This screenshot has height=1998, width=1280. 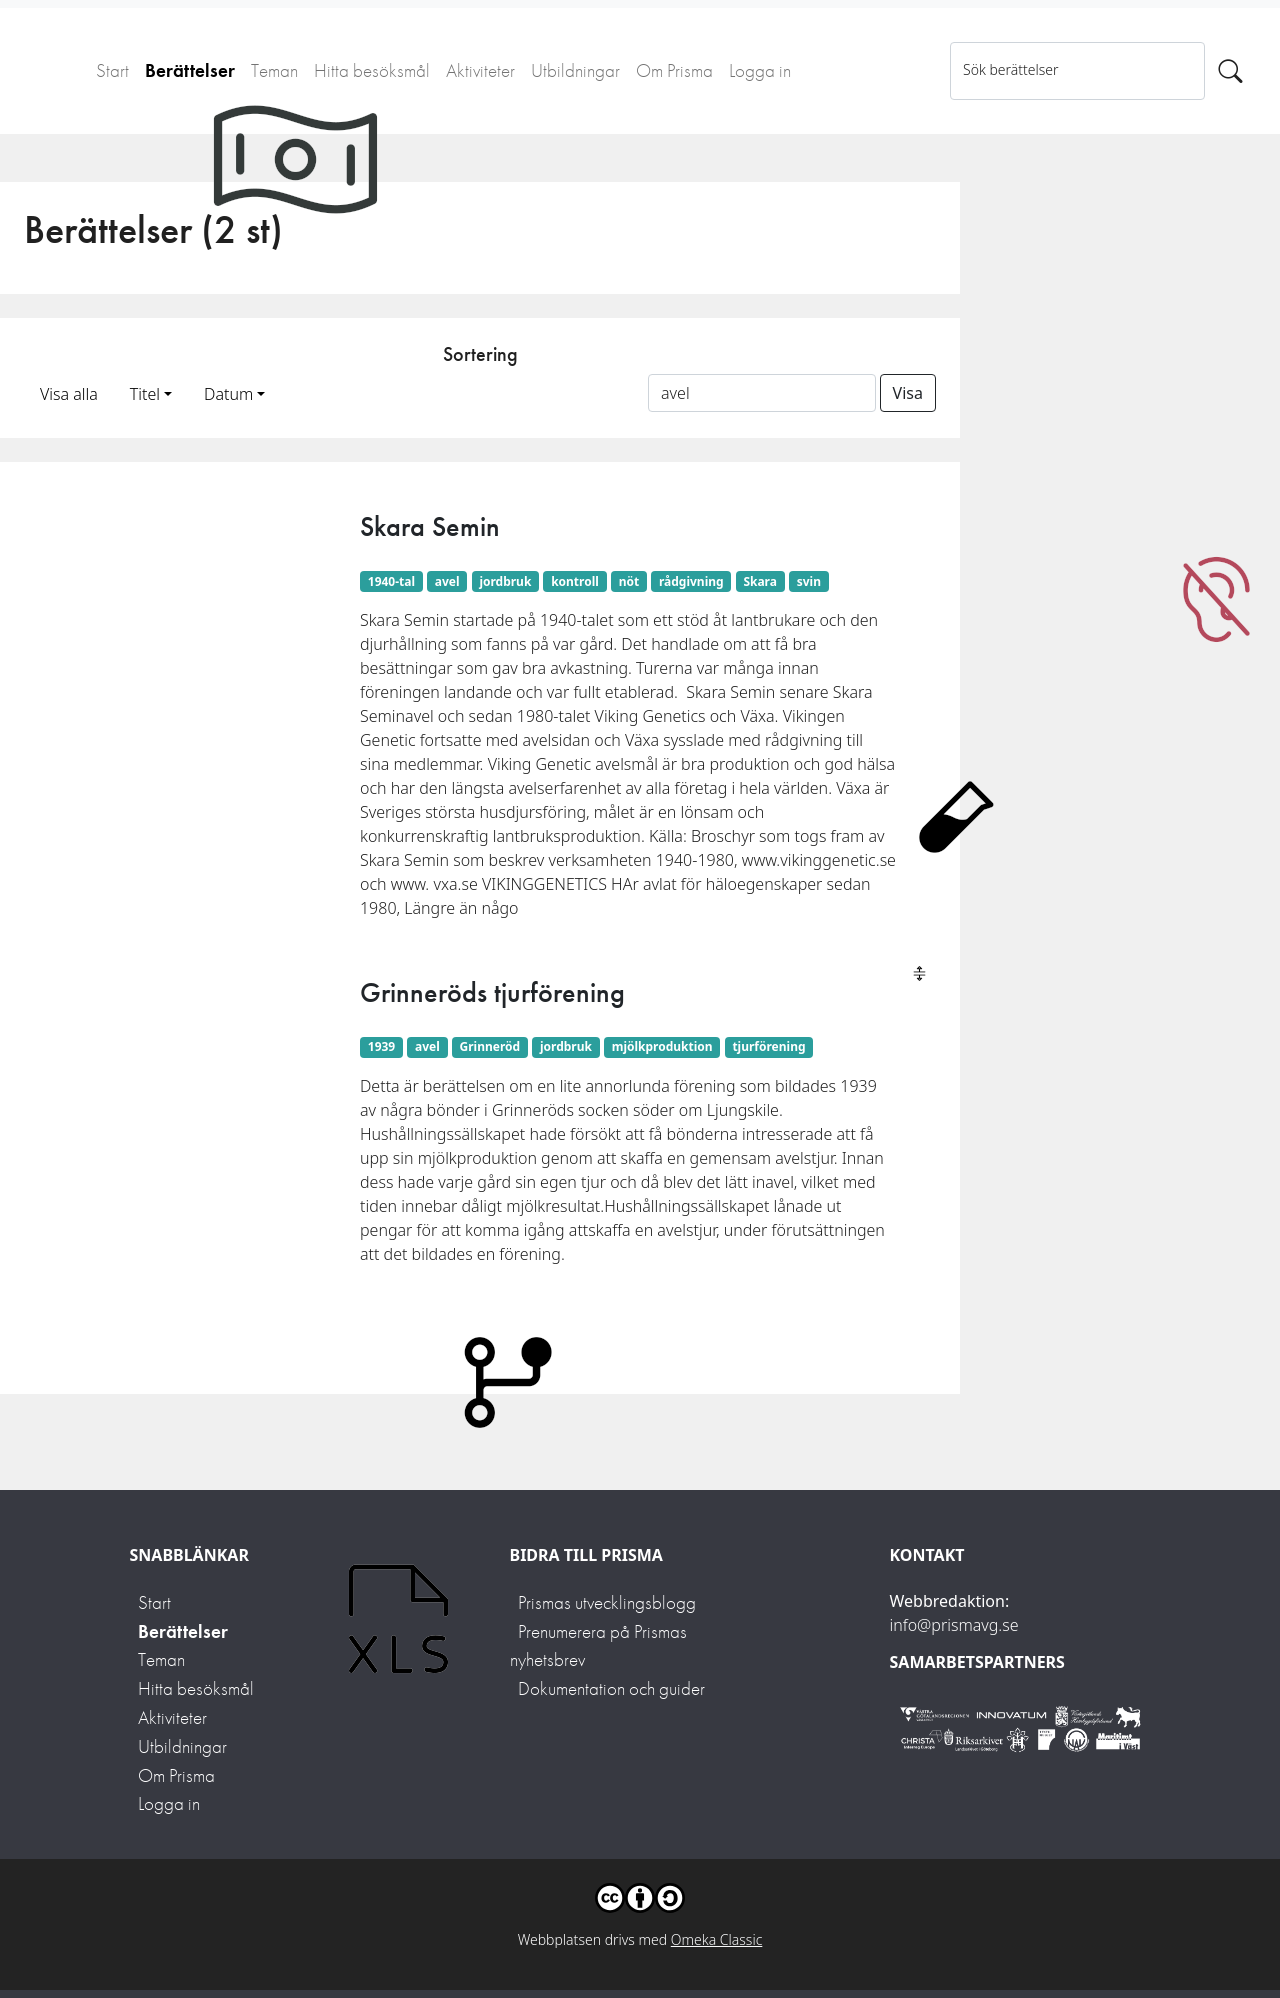 I want to click on split view vertically, so click(x=919, y=973).